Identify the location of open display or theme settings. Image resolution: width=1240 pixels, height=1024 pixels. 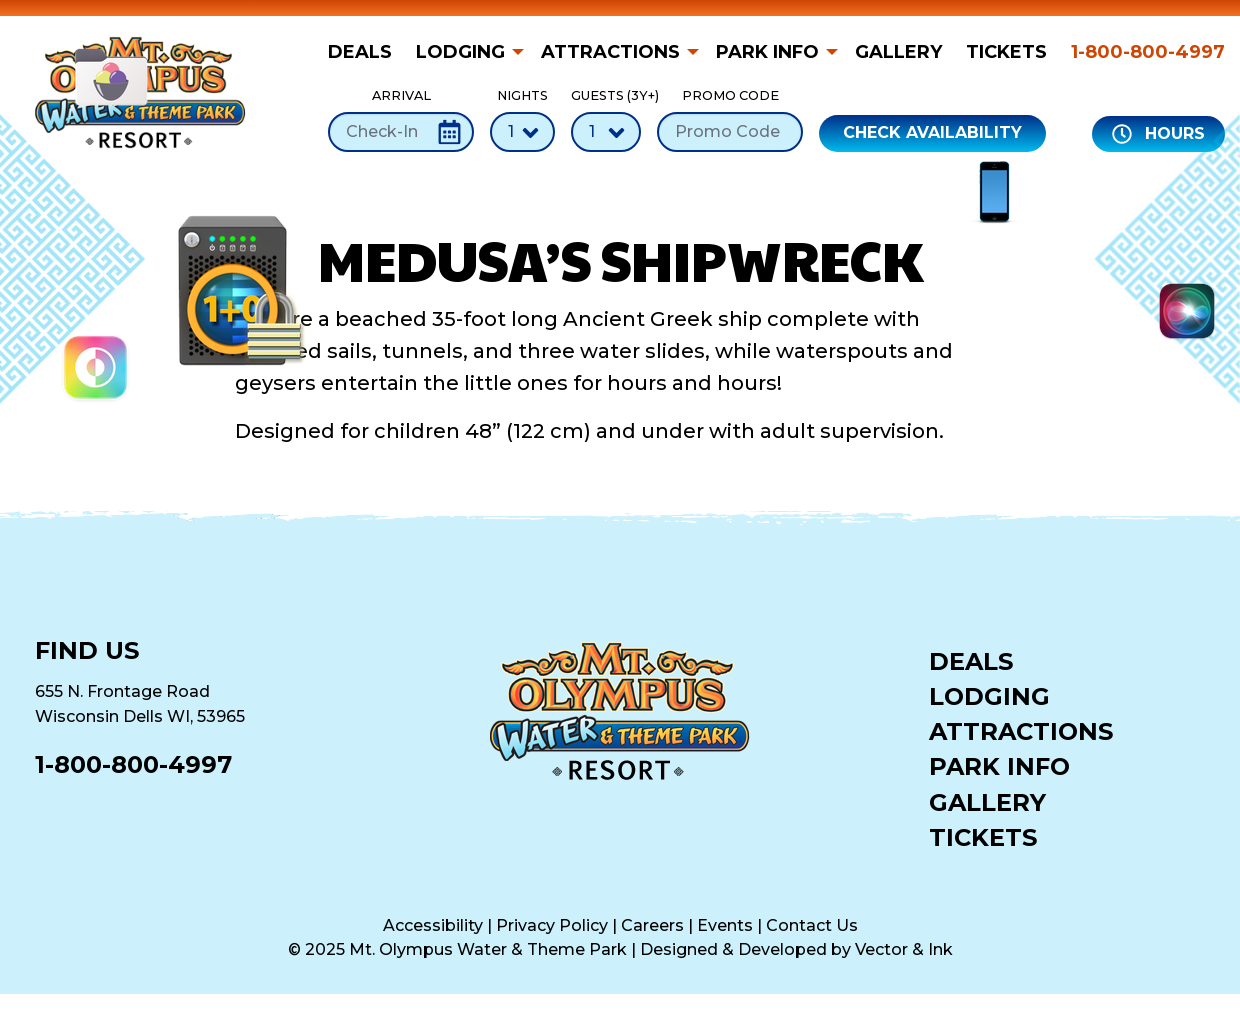
(95, 368).